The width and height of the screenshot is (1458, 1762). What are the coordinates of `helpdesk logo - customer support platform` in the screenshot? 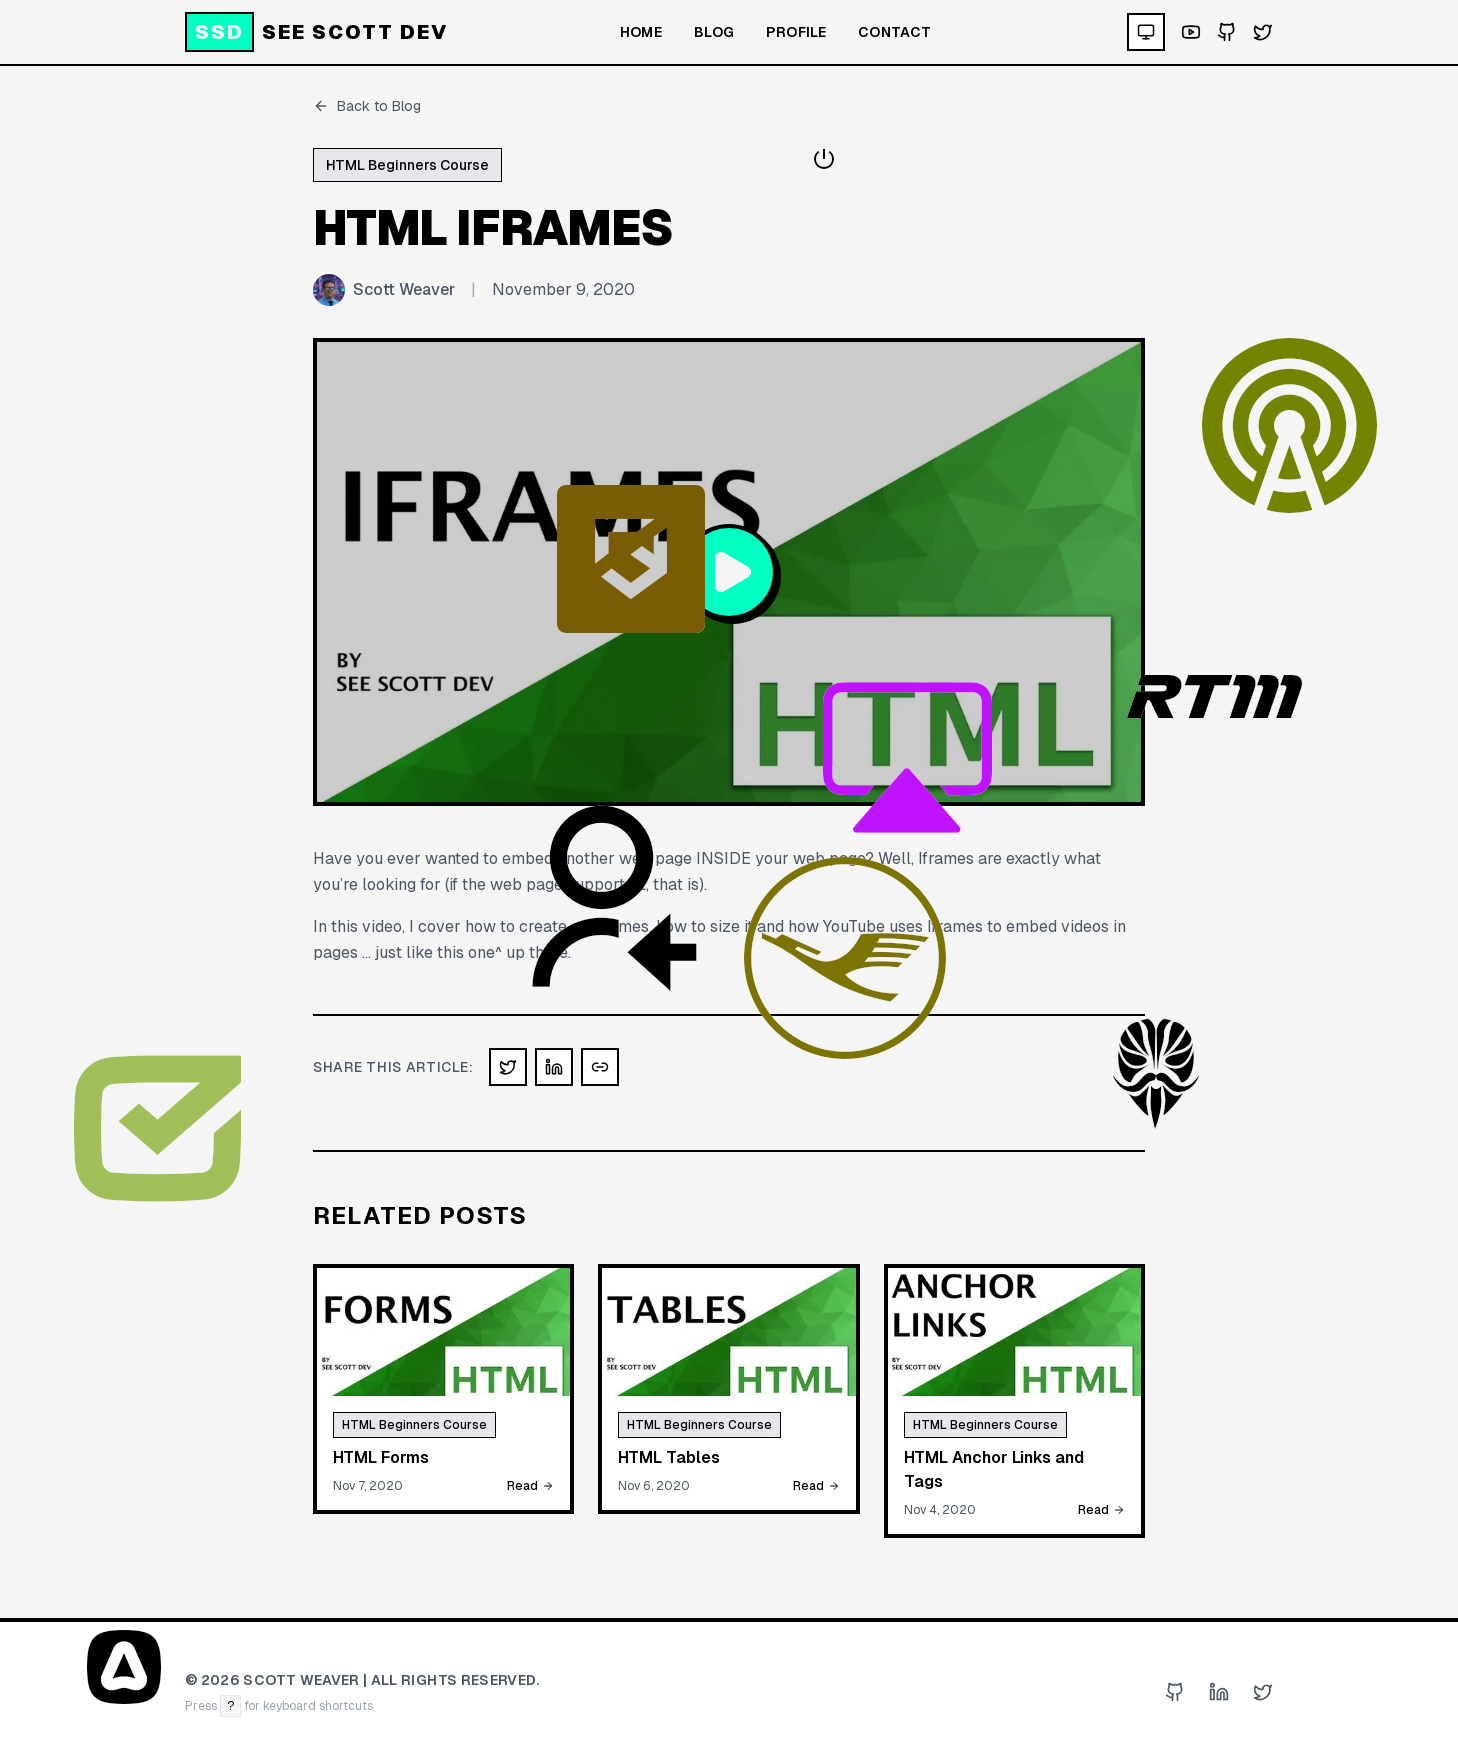 It's located at (157, 1128).